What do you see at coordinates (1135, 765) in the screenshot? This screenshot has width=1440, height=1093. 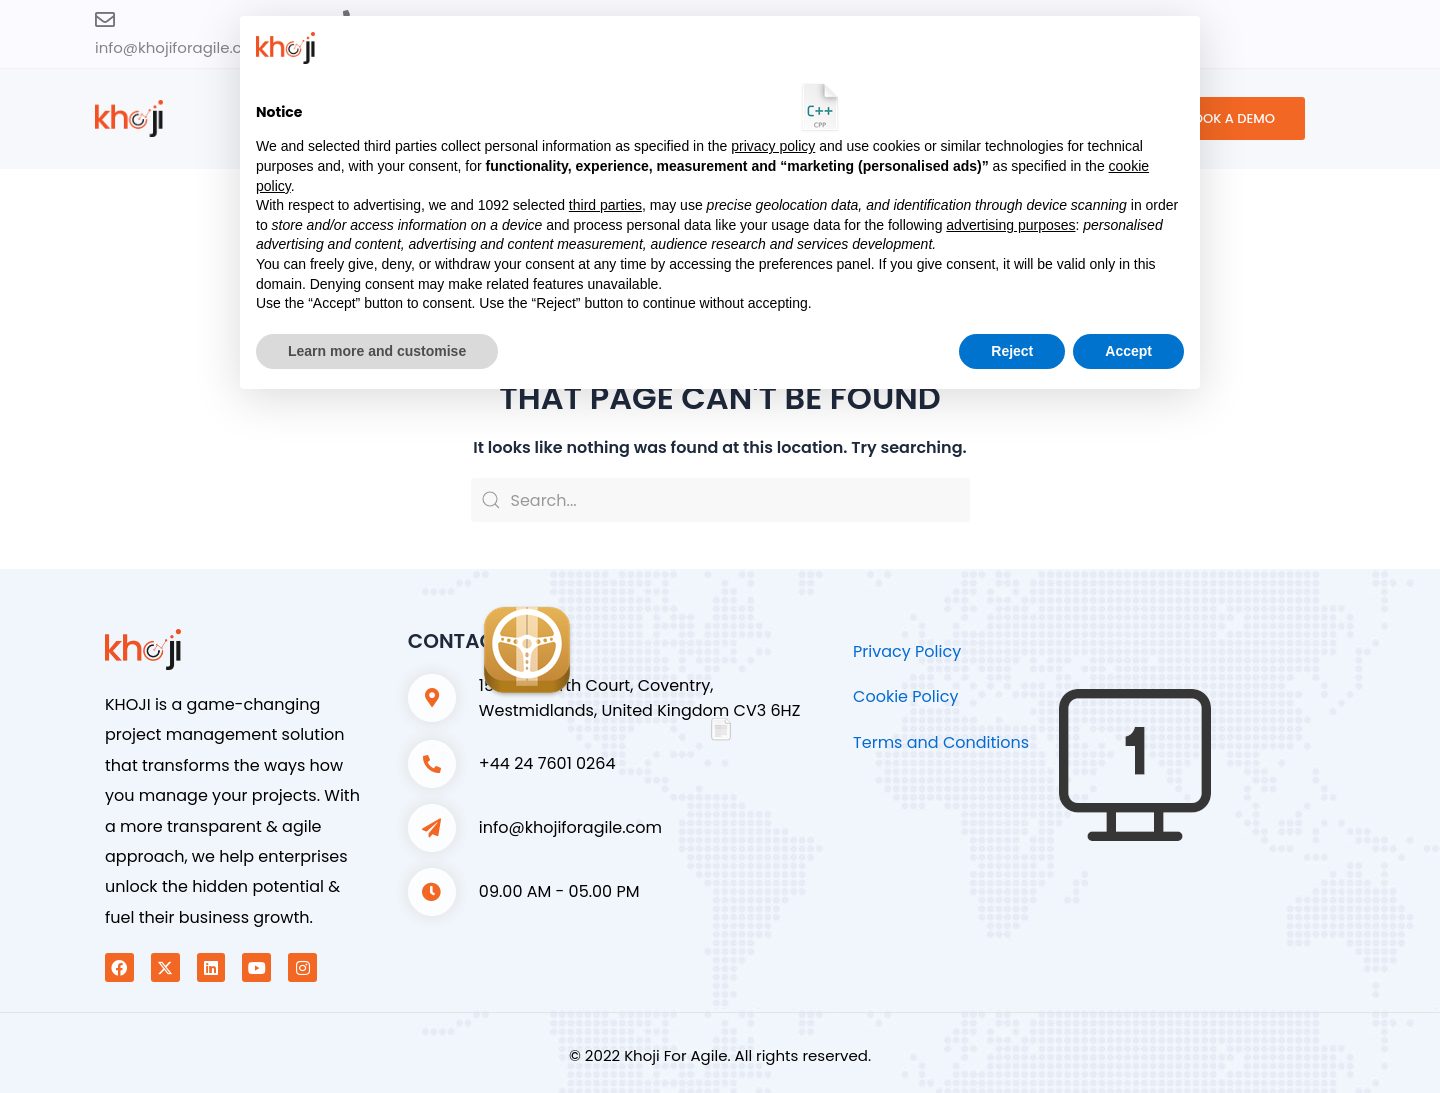 I see `display 1 in a multi-monitor setup` at bounding box center [1135, 765].